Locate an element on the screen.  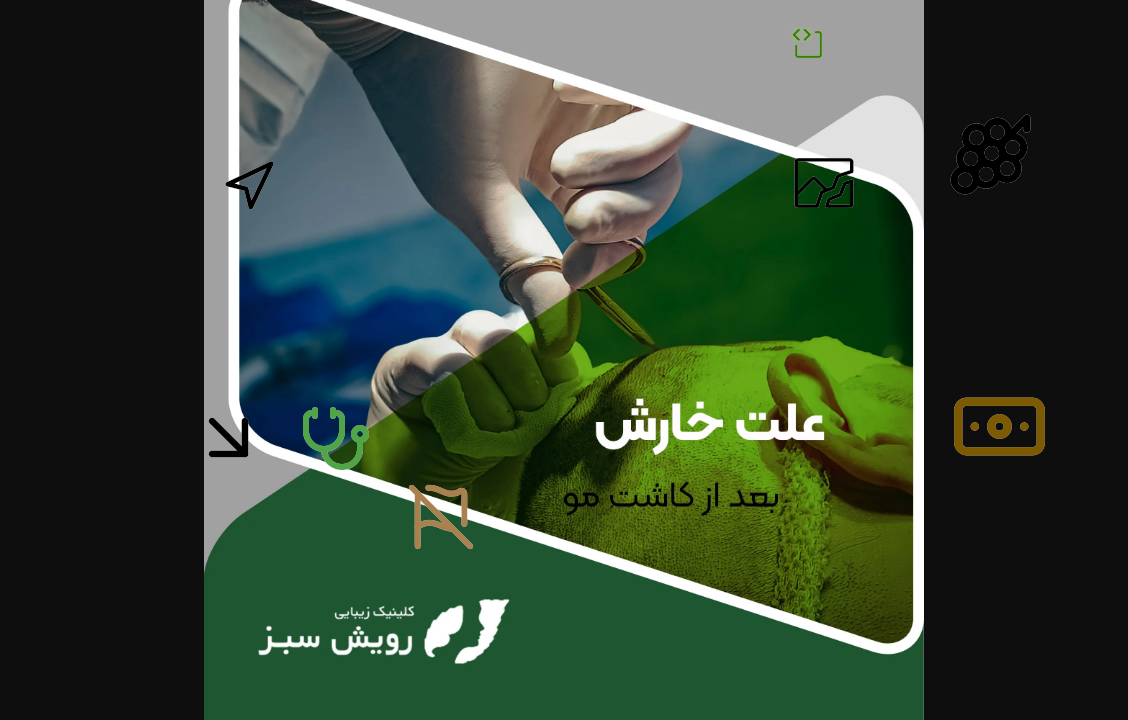
remove flag or marker is located at coordinates (441, 517).